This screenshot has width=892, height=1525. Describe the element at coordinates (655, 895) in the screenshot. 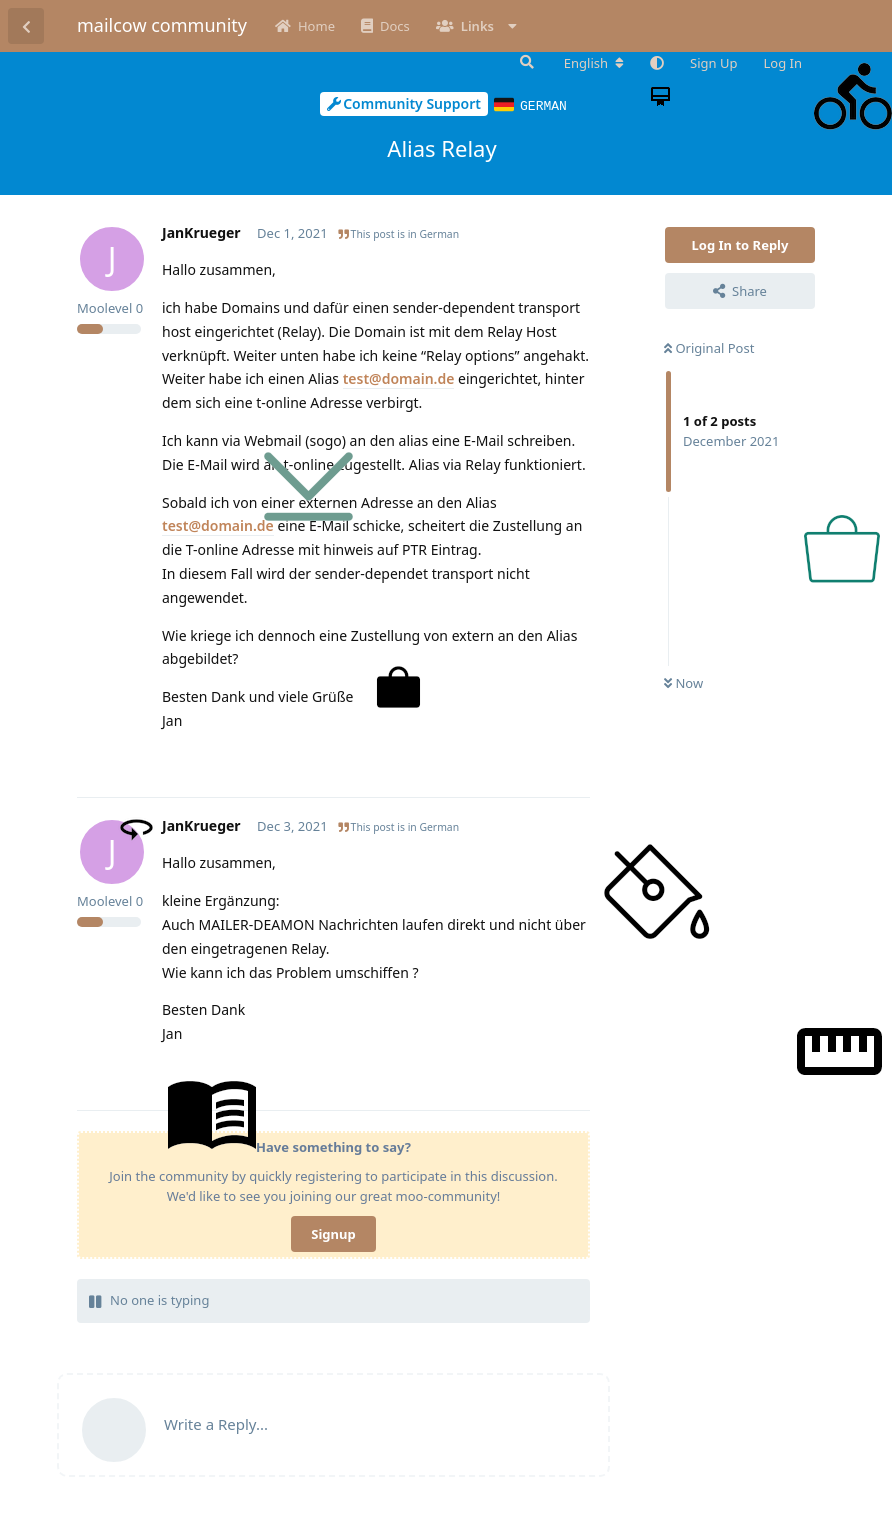

I see `fill an area with color` at that location.